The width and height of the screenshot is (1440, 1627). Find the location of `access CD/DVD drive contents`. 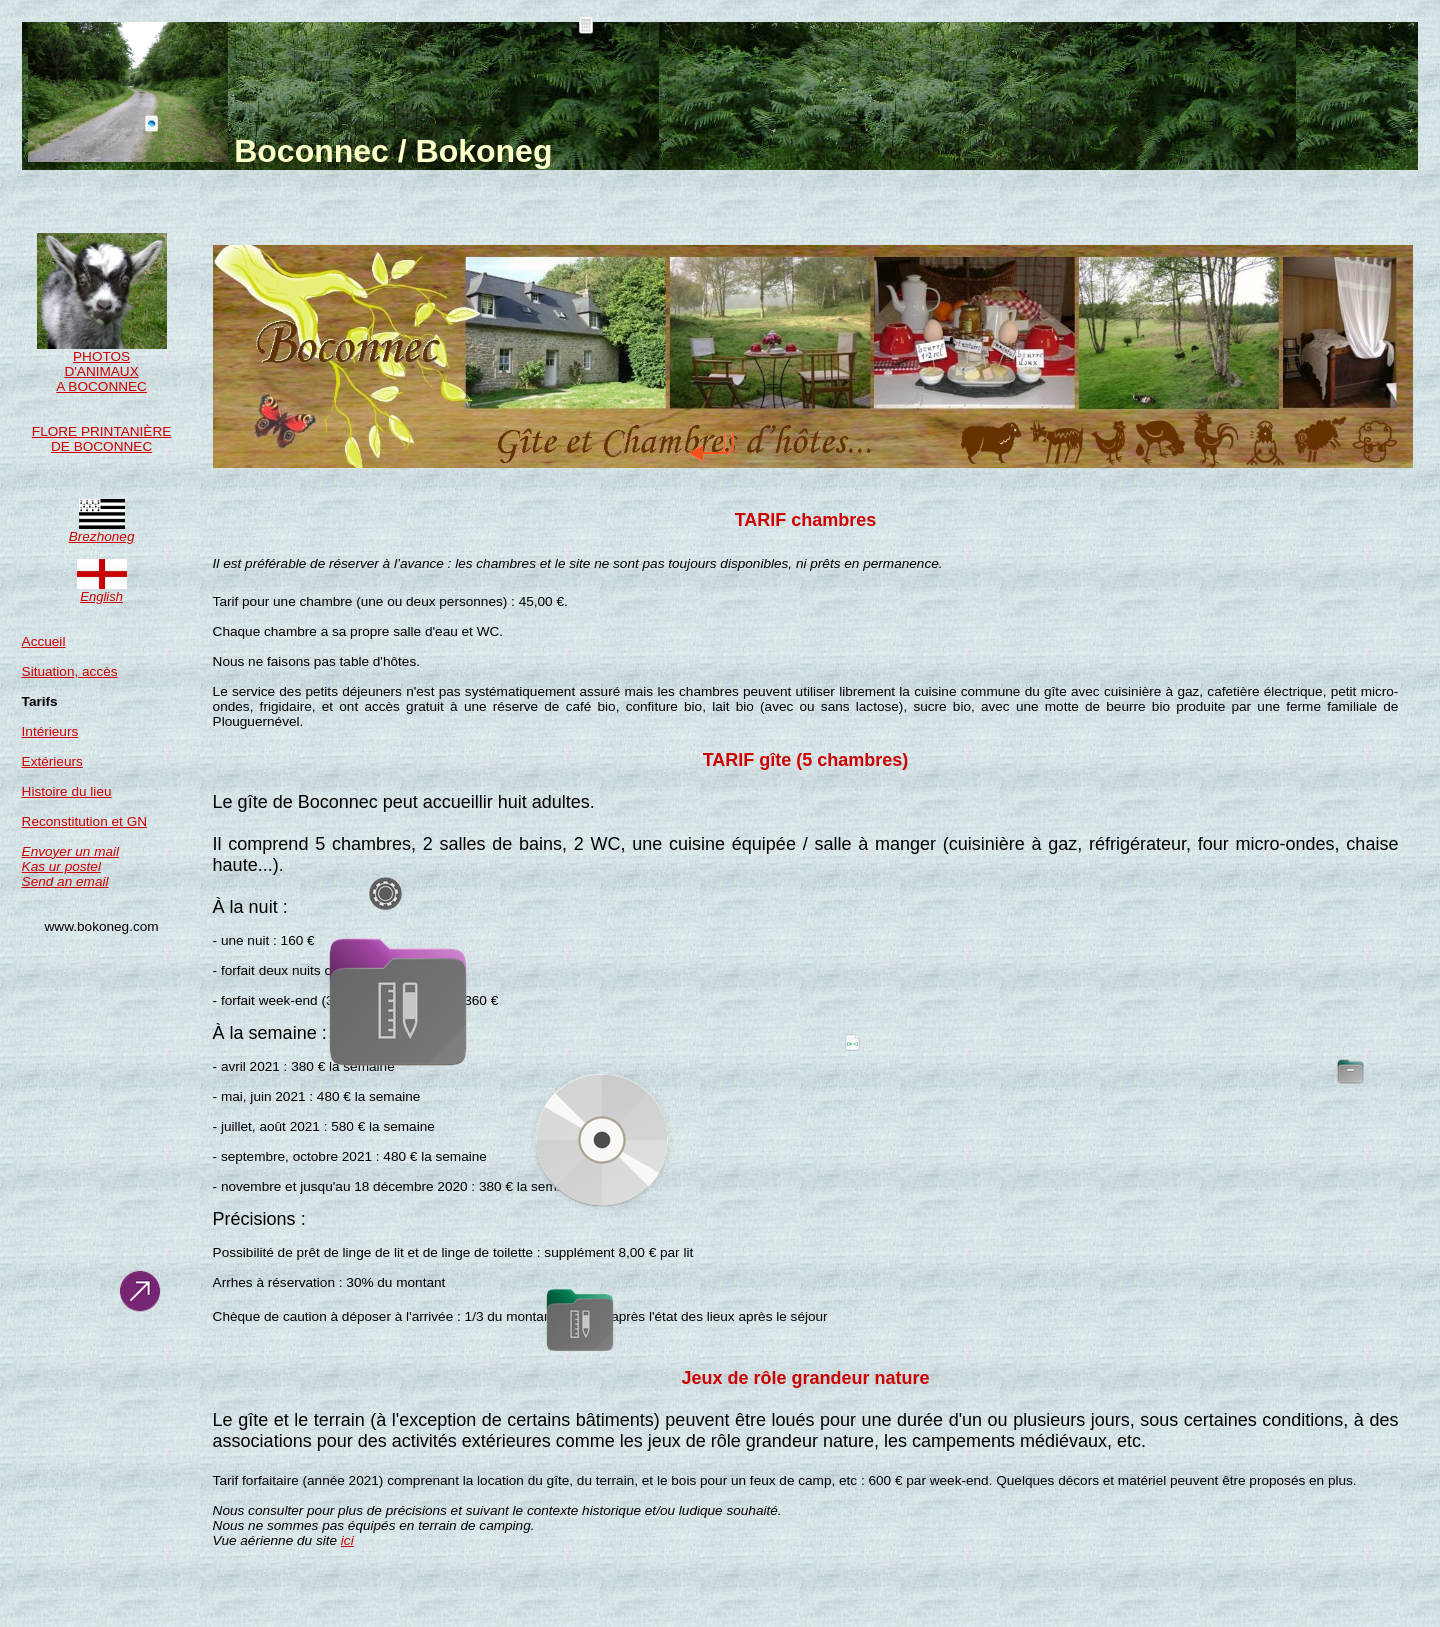

access CD/DVD drive contents is located at coordinates (602, 1140).